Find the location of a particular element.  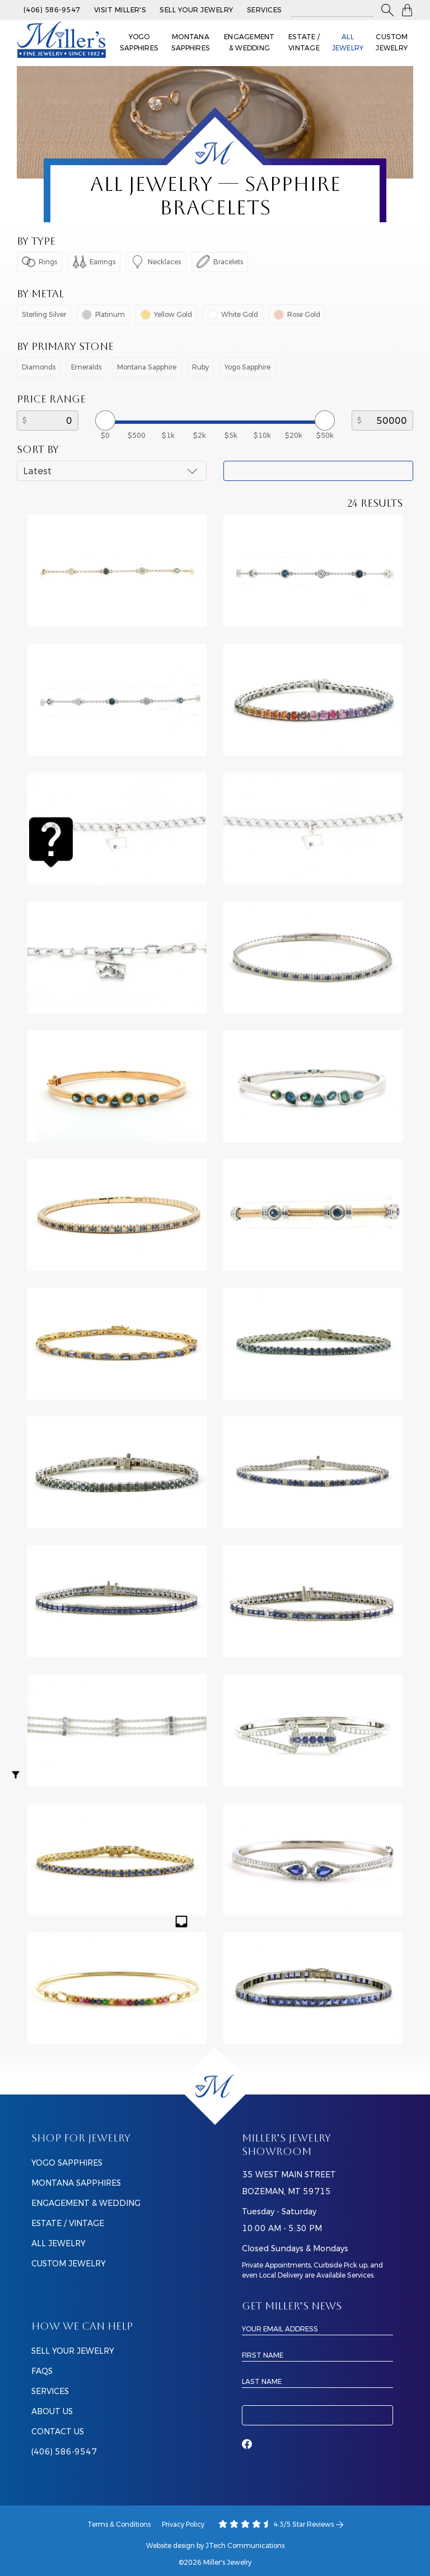

access live help or support chat is located at coordinates (51, 841).